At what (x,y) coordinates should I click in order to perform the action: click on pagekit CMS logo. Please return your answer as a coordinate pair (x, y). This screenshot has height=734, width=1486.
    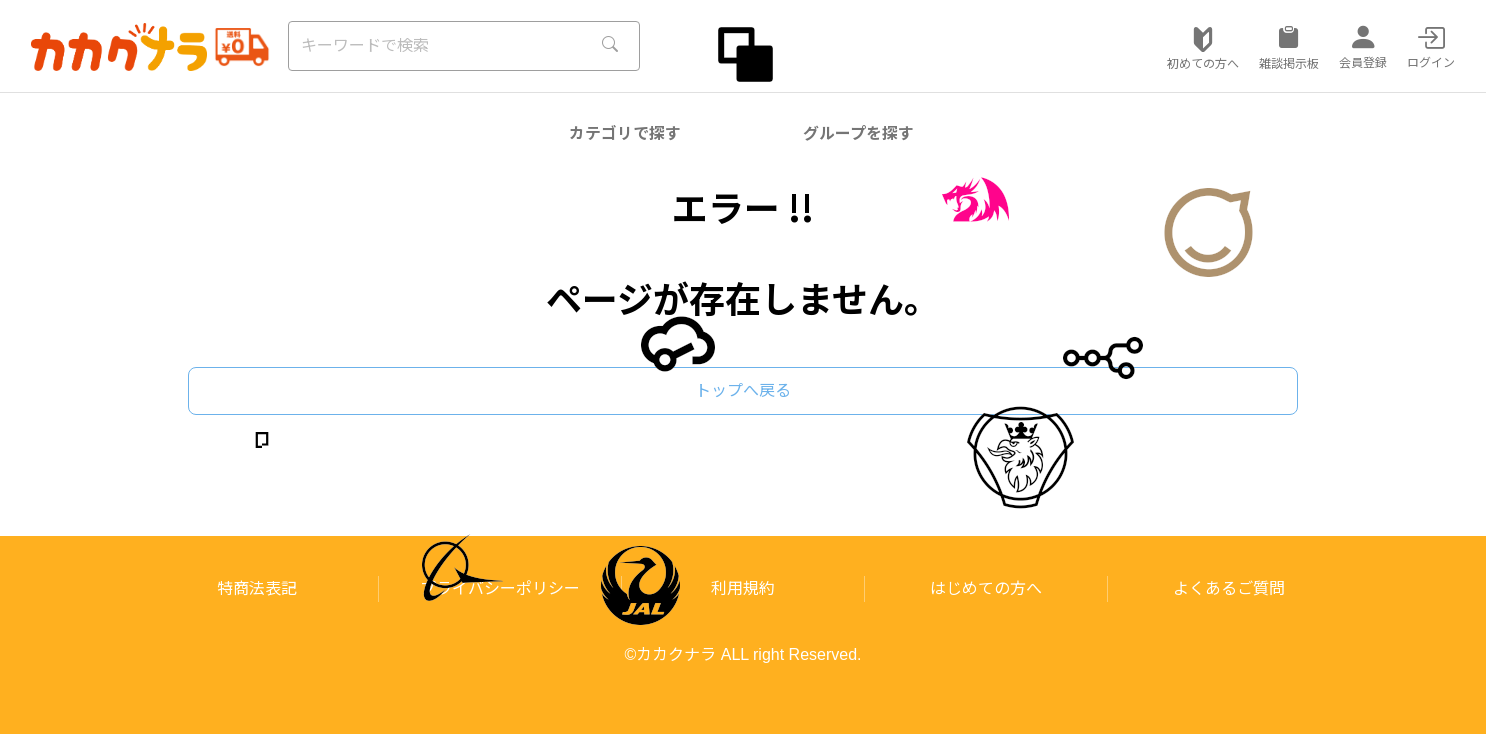
    Looking at the image, I should click on (262, 440).